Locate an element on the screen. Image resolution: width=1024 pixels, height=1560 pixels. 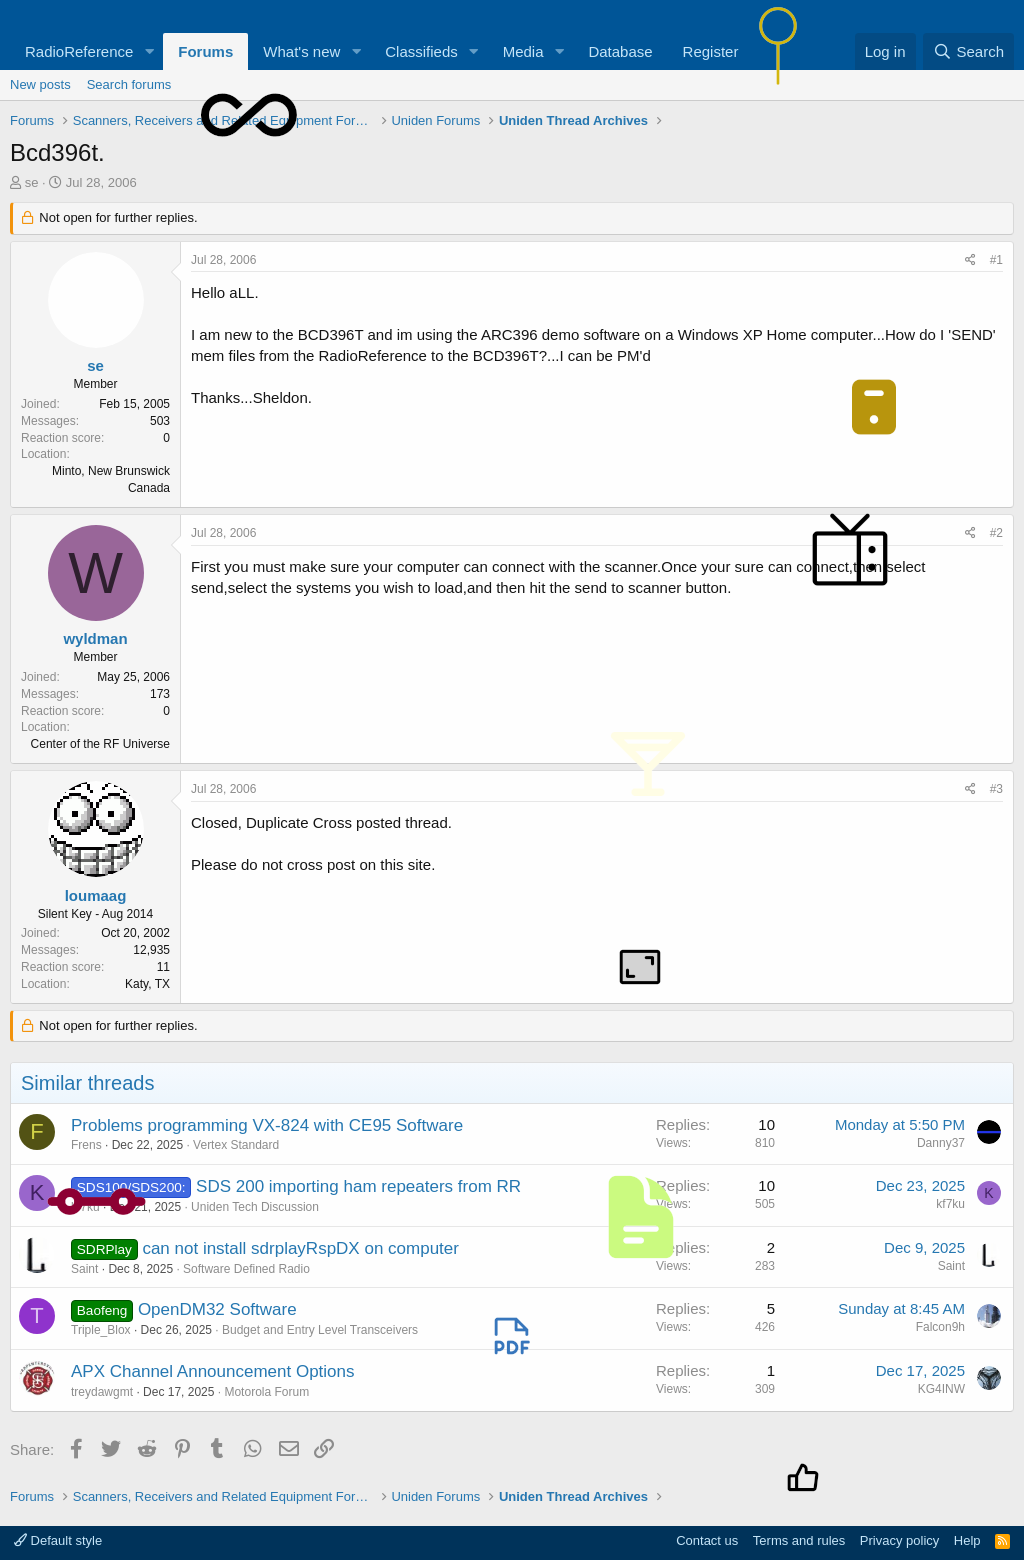
access mobile device settings is located at coordinates (874, 407).